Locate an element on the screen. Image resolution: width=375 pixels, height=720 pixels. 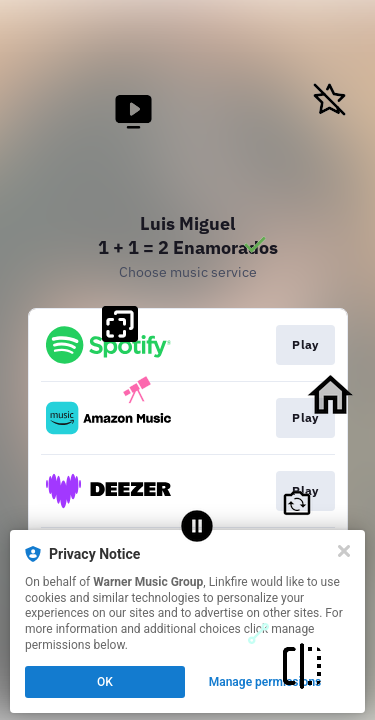
switch between front and rear camera is located at coordinates (297, 503).